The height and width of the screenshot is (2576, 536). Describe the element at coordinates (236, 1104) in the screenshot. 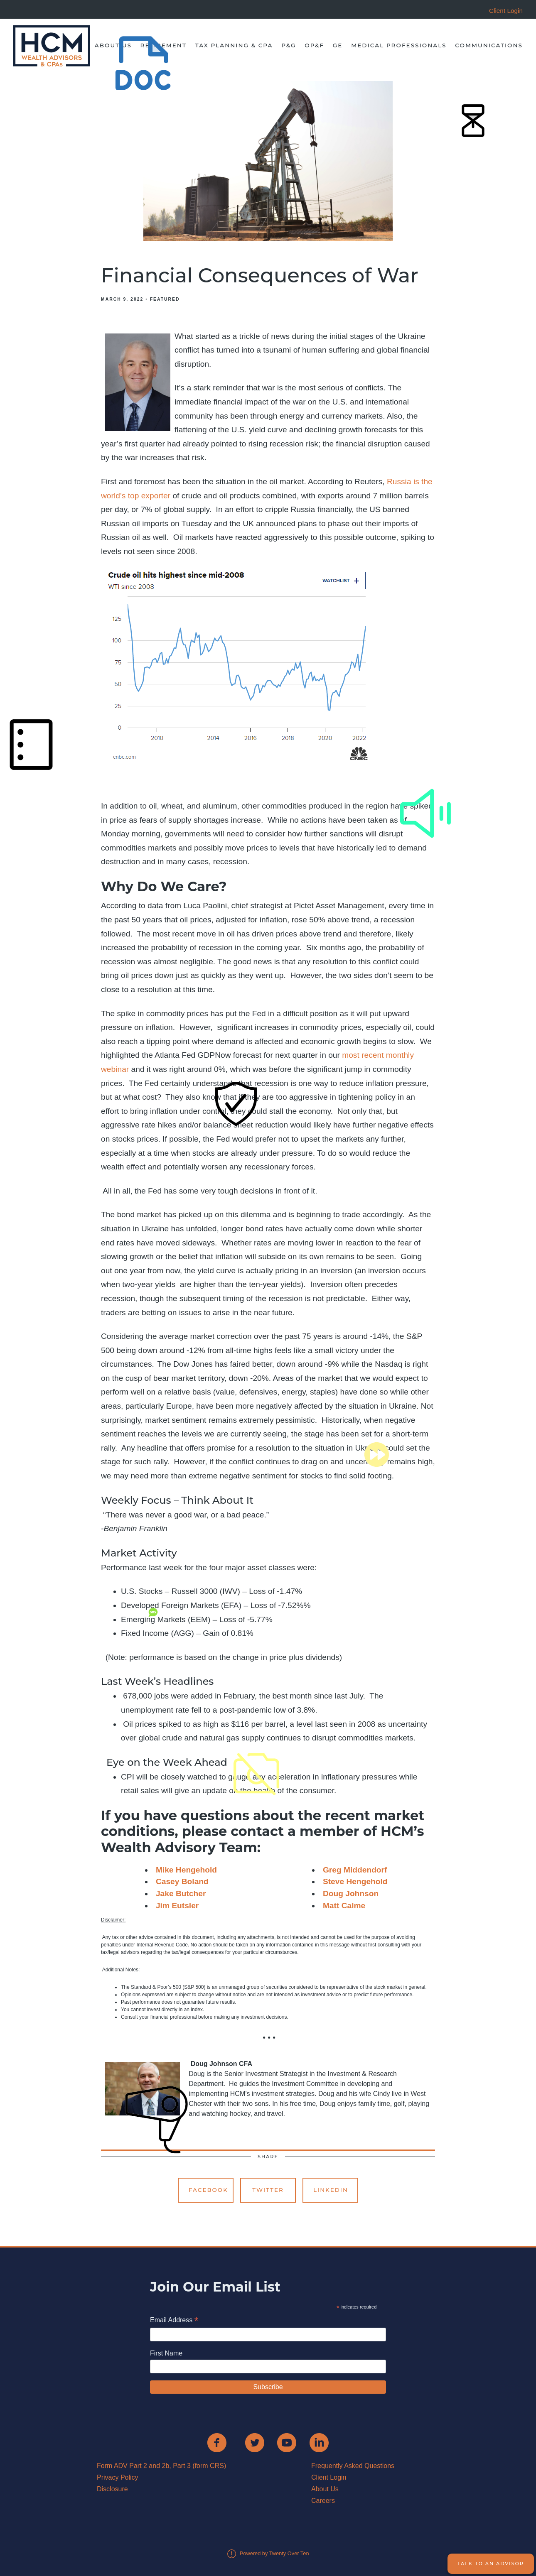

I see `indicates a trusted or verified workspace` at that location.